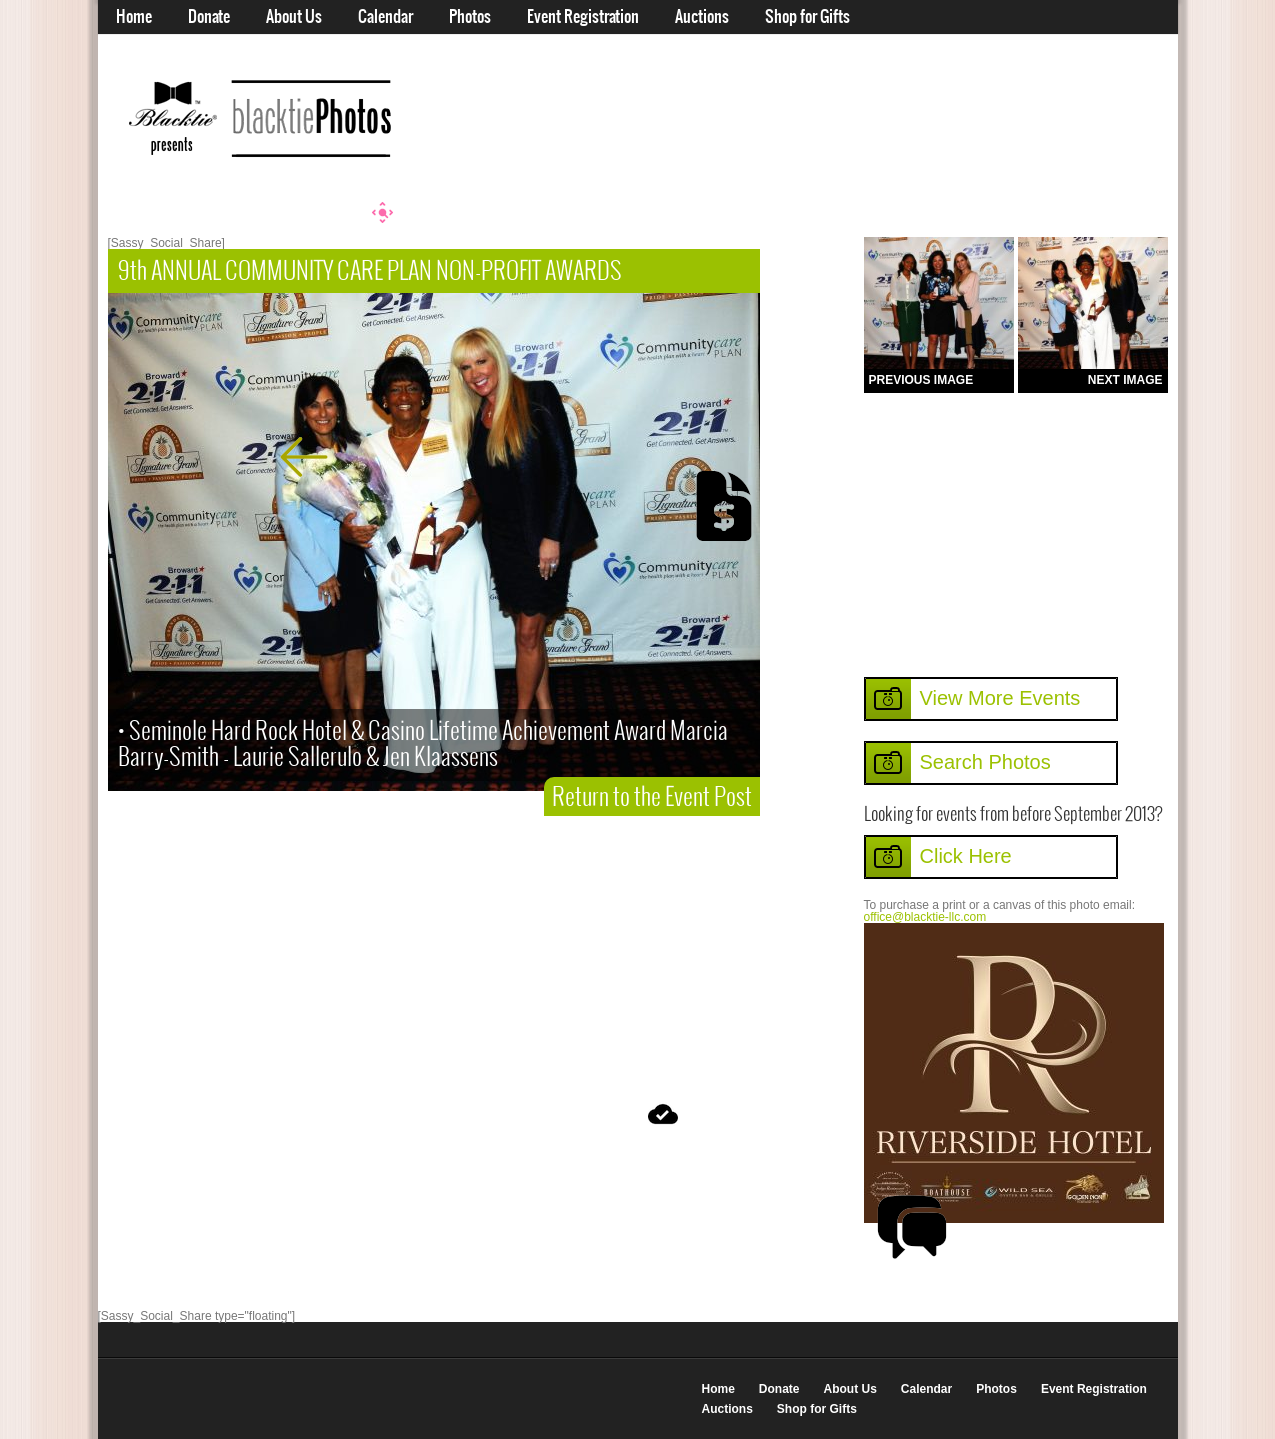  Describe the element at coordinates (912, 1227) in the screenshot. I see `open messaging or chat` at that location.